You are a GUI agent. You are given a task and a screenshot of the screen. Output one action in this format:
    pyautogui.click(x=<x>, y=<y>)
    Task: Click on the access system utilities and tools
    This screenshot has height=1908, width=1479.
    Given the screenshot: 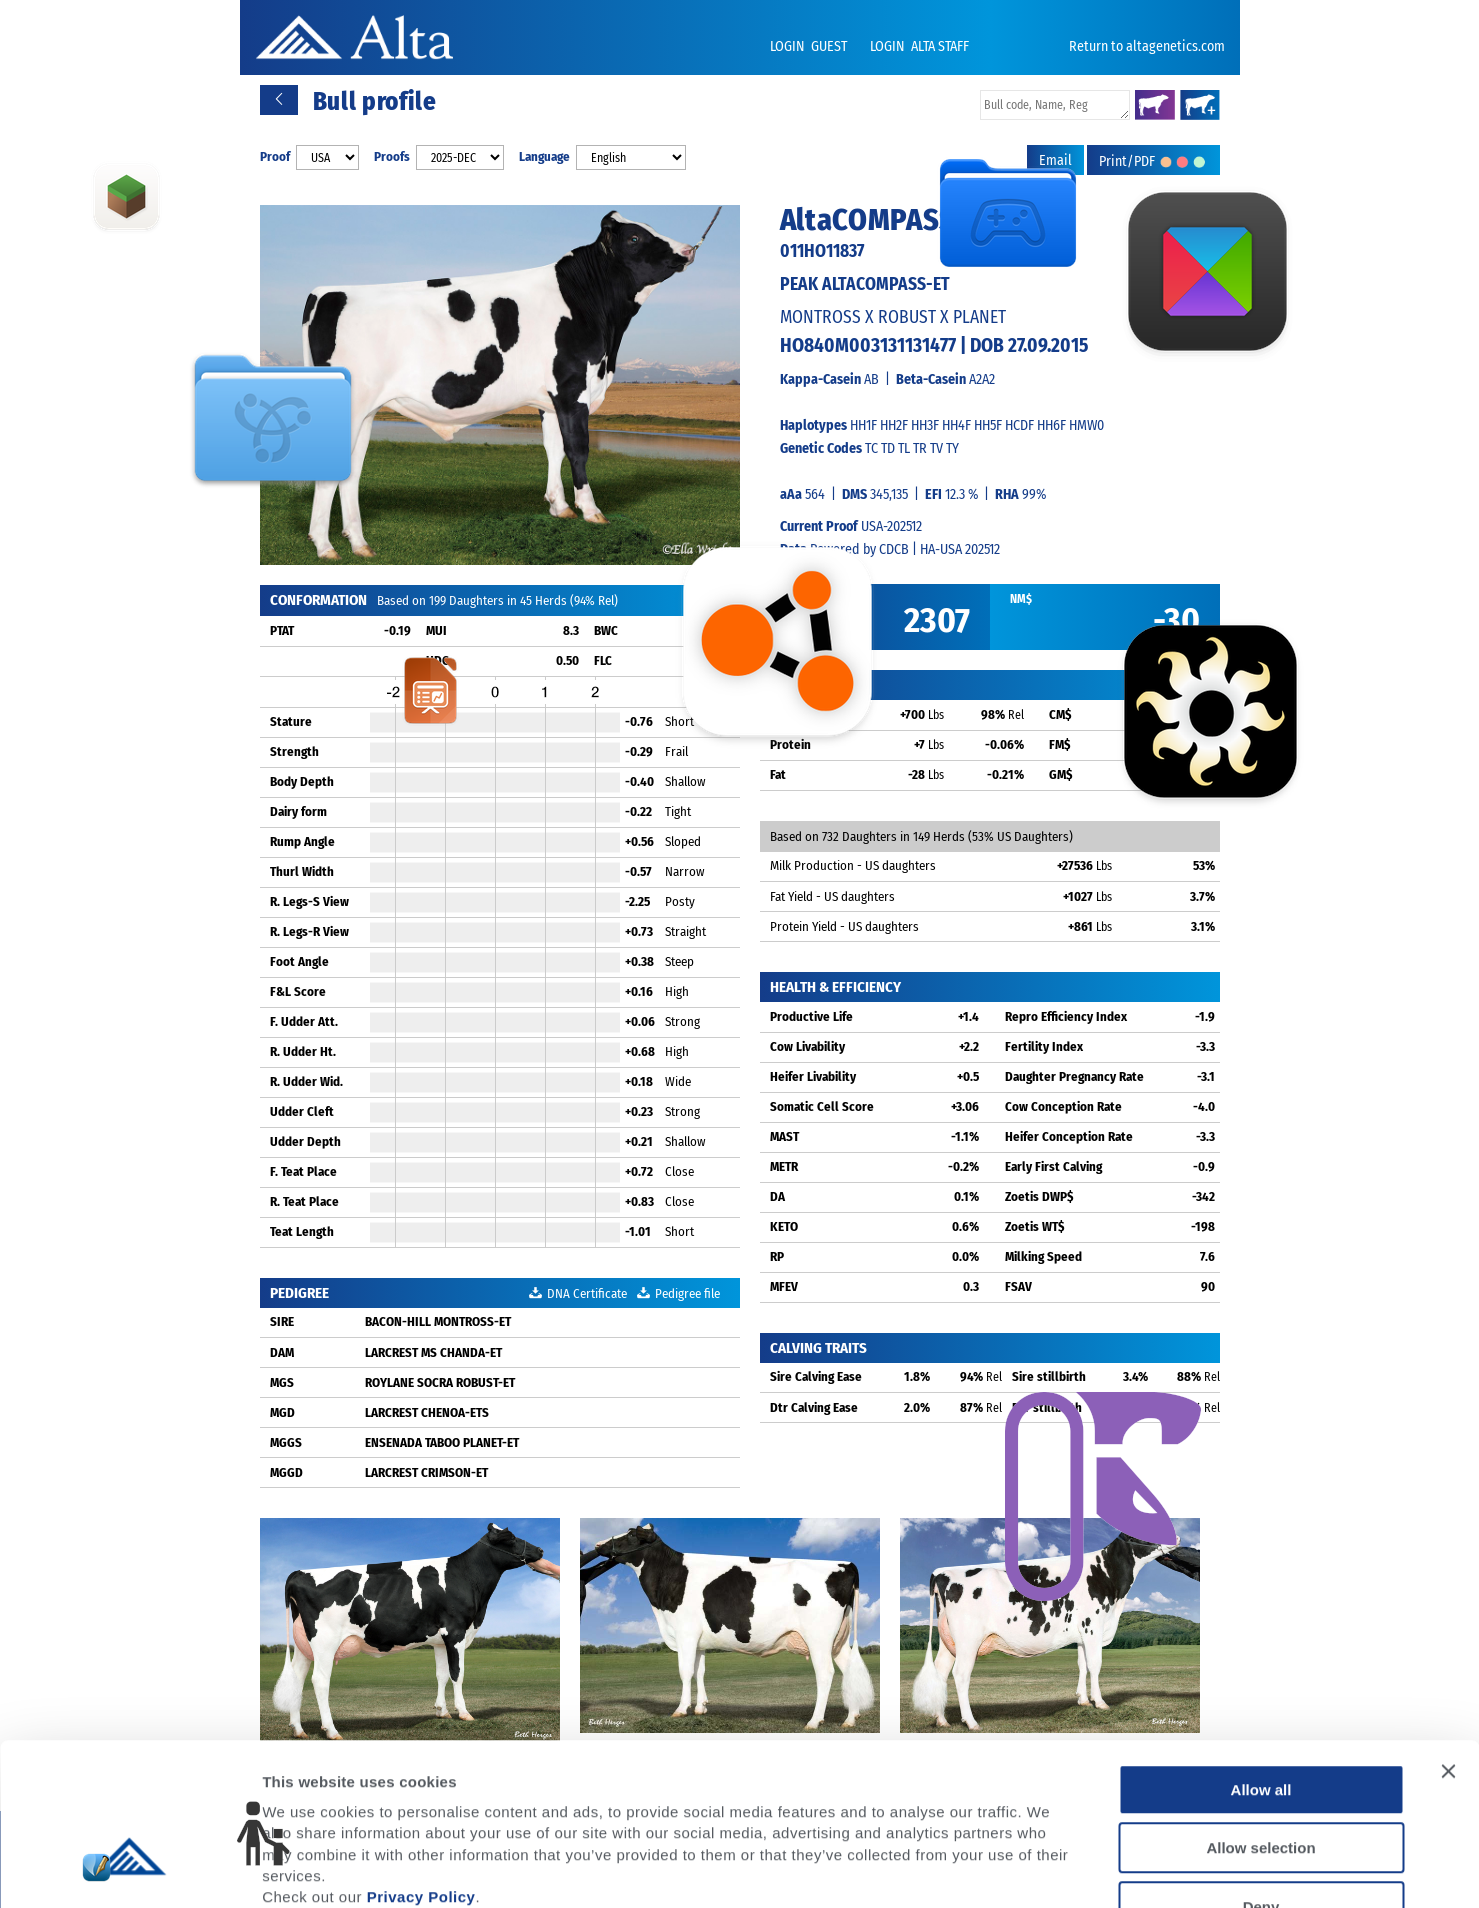 What is the action you would take?
    pyautogui.click(x=1109, y=1496)
    